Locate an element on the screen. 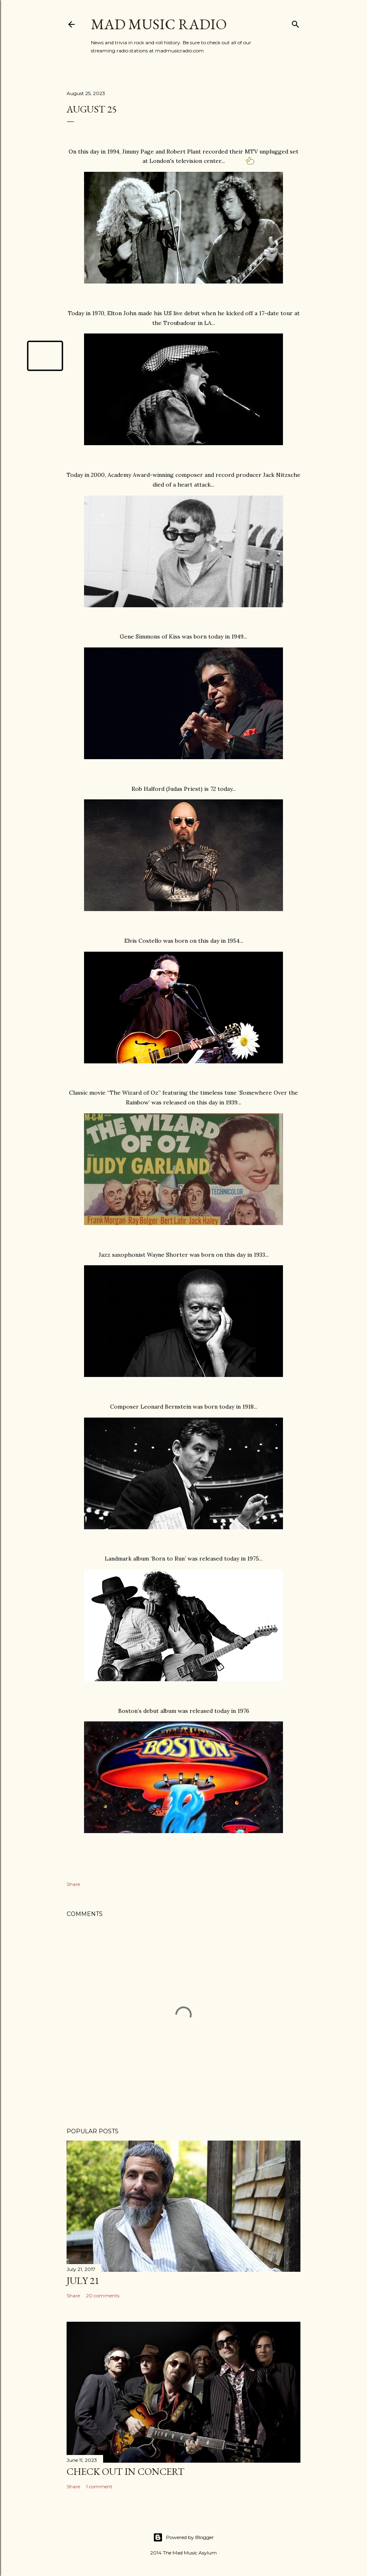  indicates nighttime or evening weather conditions is located at coordinates (250, 161).